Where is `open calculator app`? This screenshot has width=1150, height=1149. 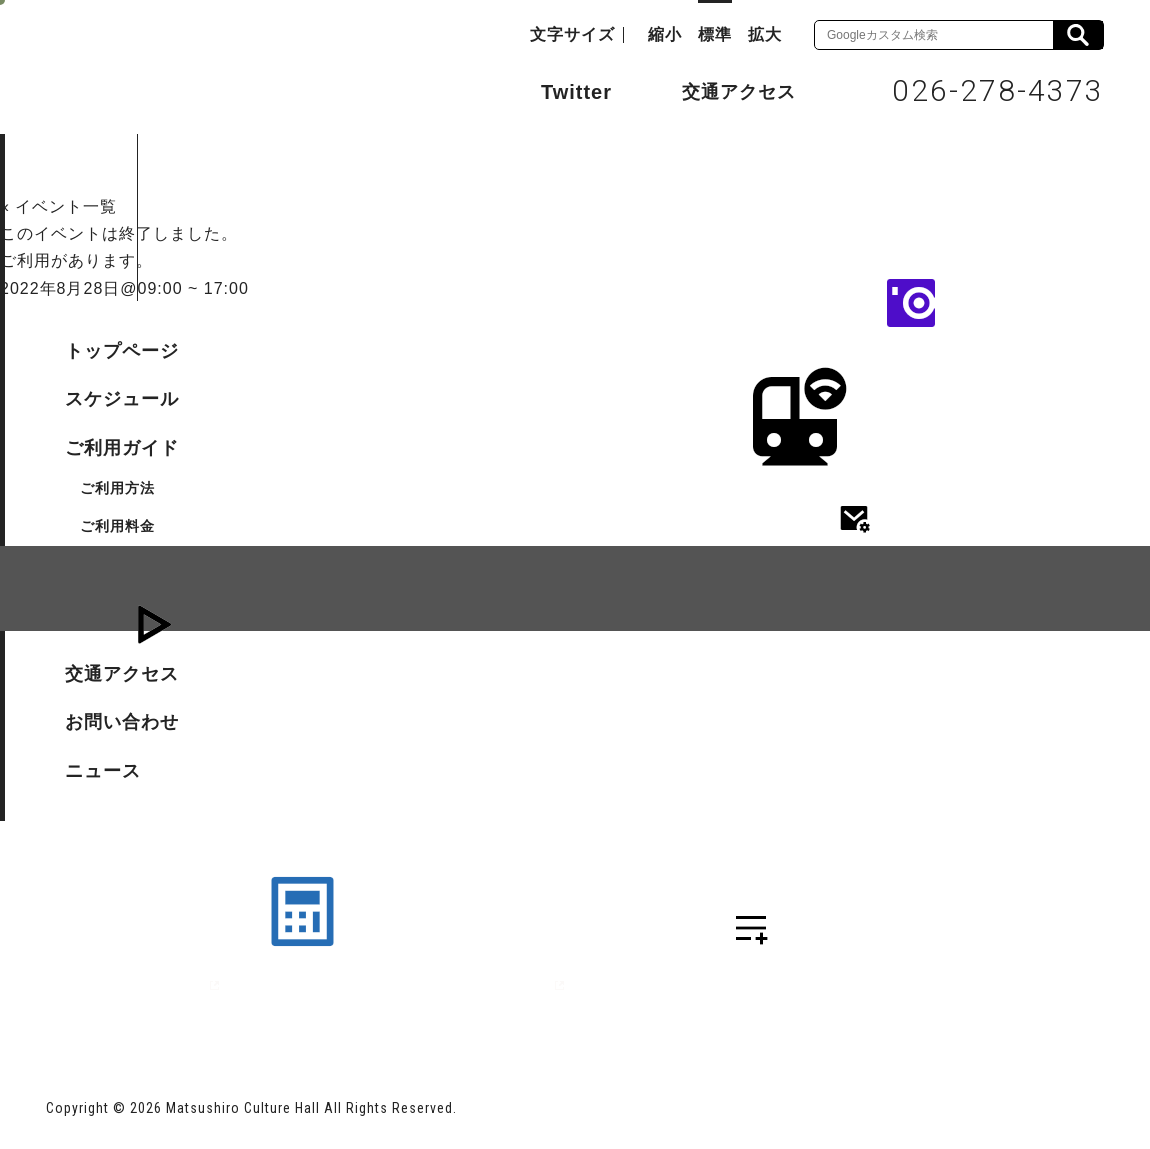 open calculator app is located at coordinates (302, 911).